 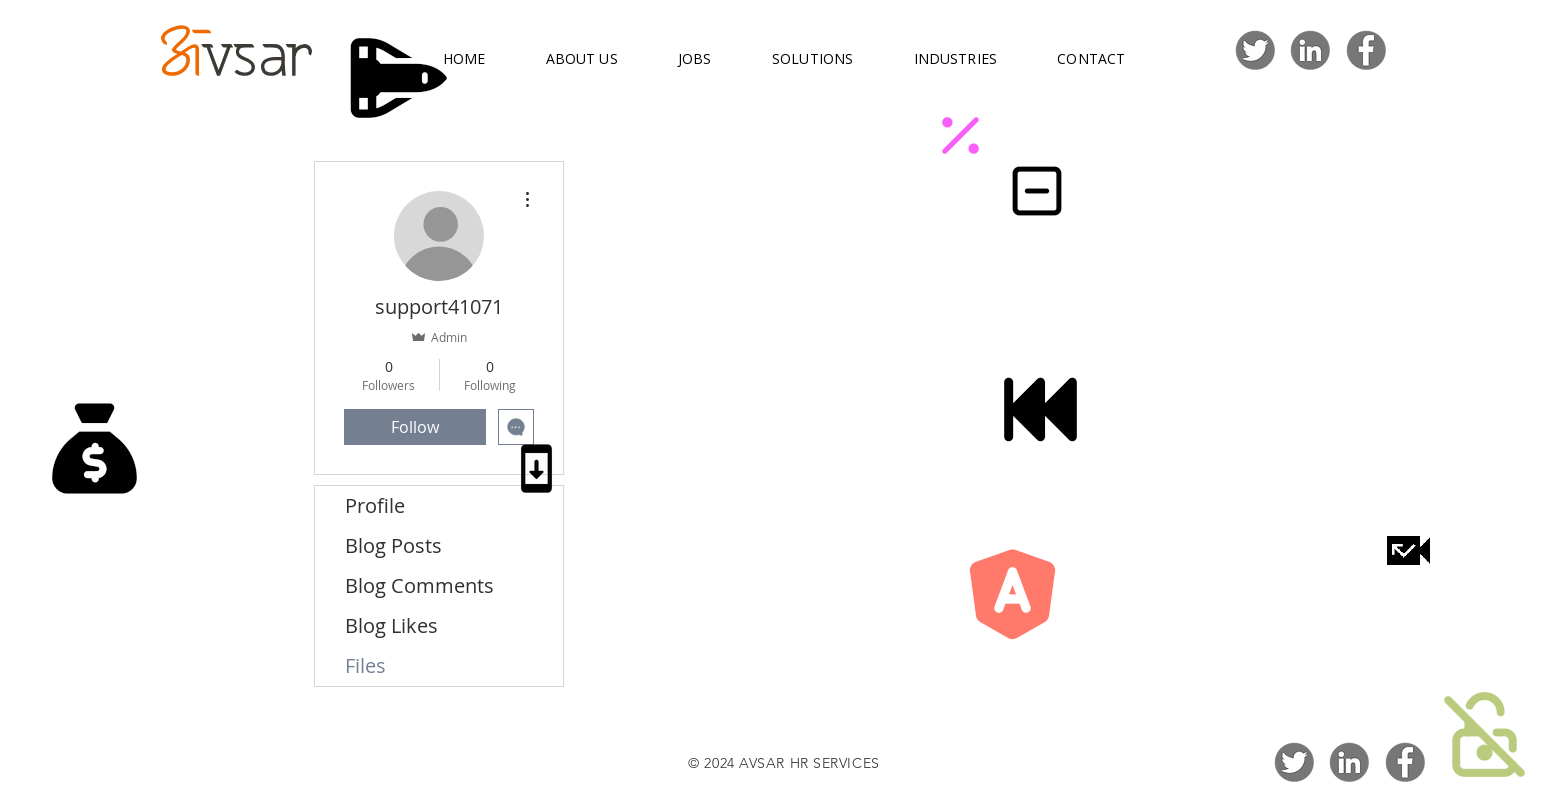 I want to click on skip to previous track, so click(x=1040, y=409).